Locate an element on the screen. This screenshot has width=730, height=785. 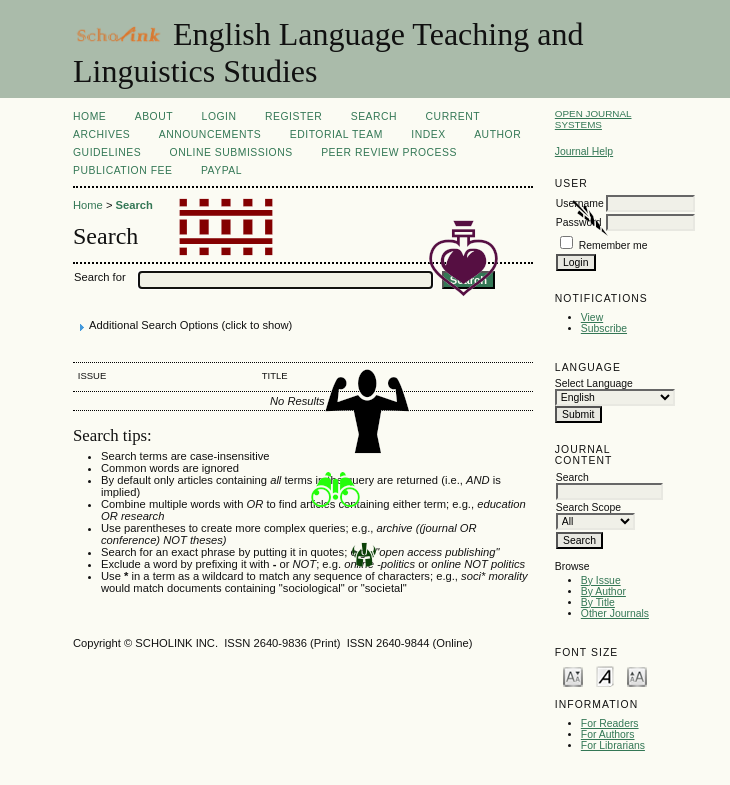
access train or railway station information is located at coordinates (226, 227).